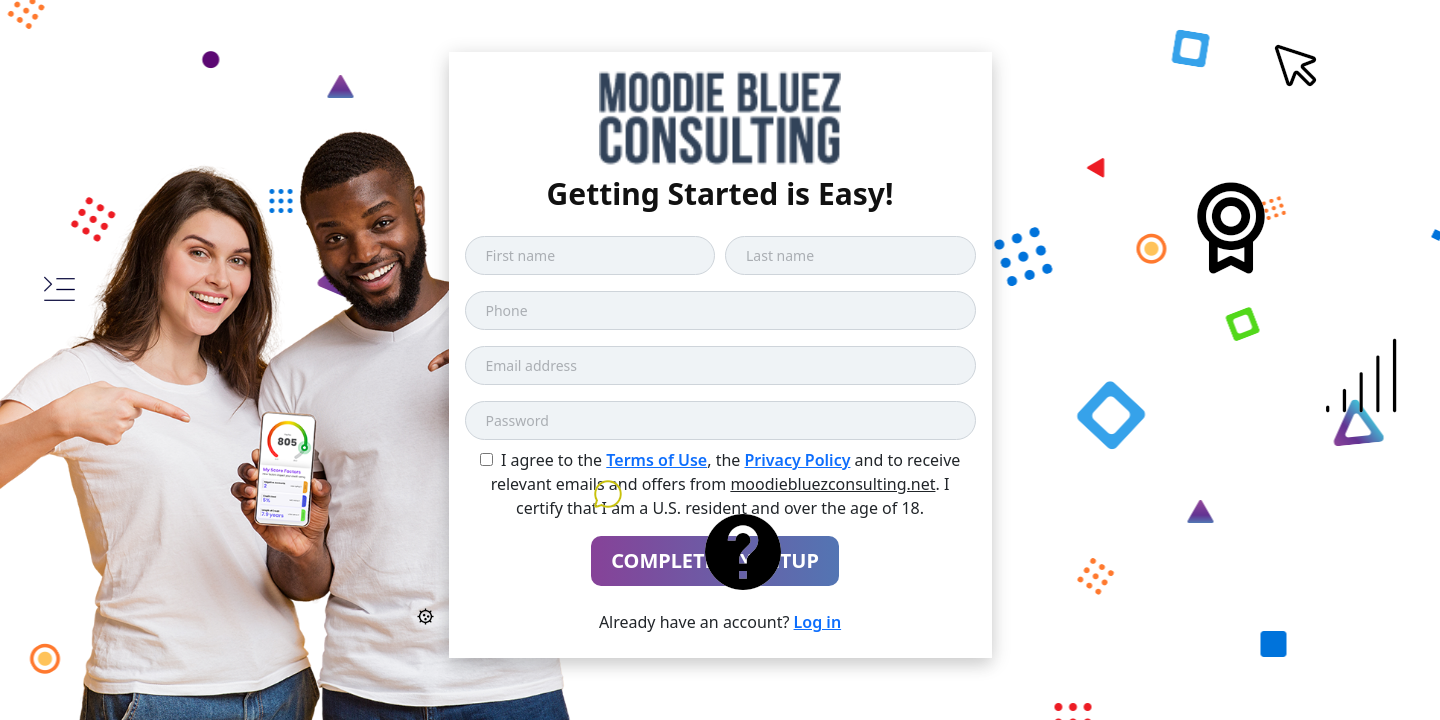 This screenshot has height=720, width=1440. I want to click on access help or support, so click(743, 552).